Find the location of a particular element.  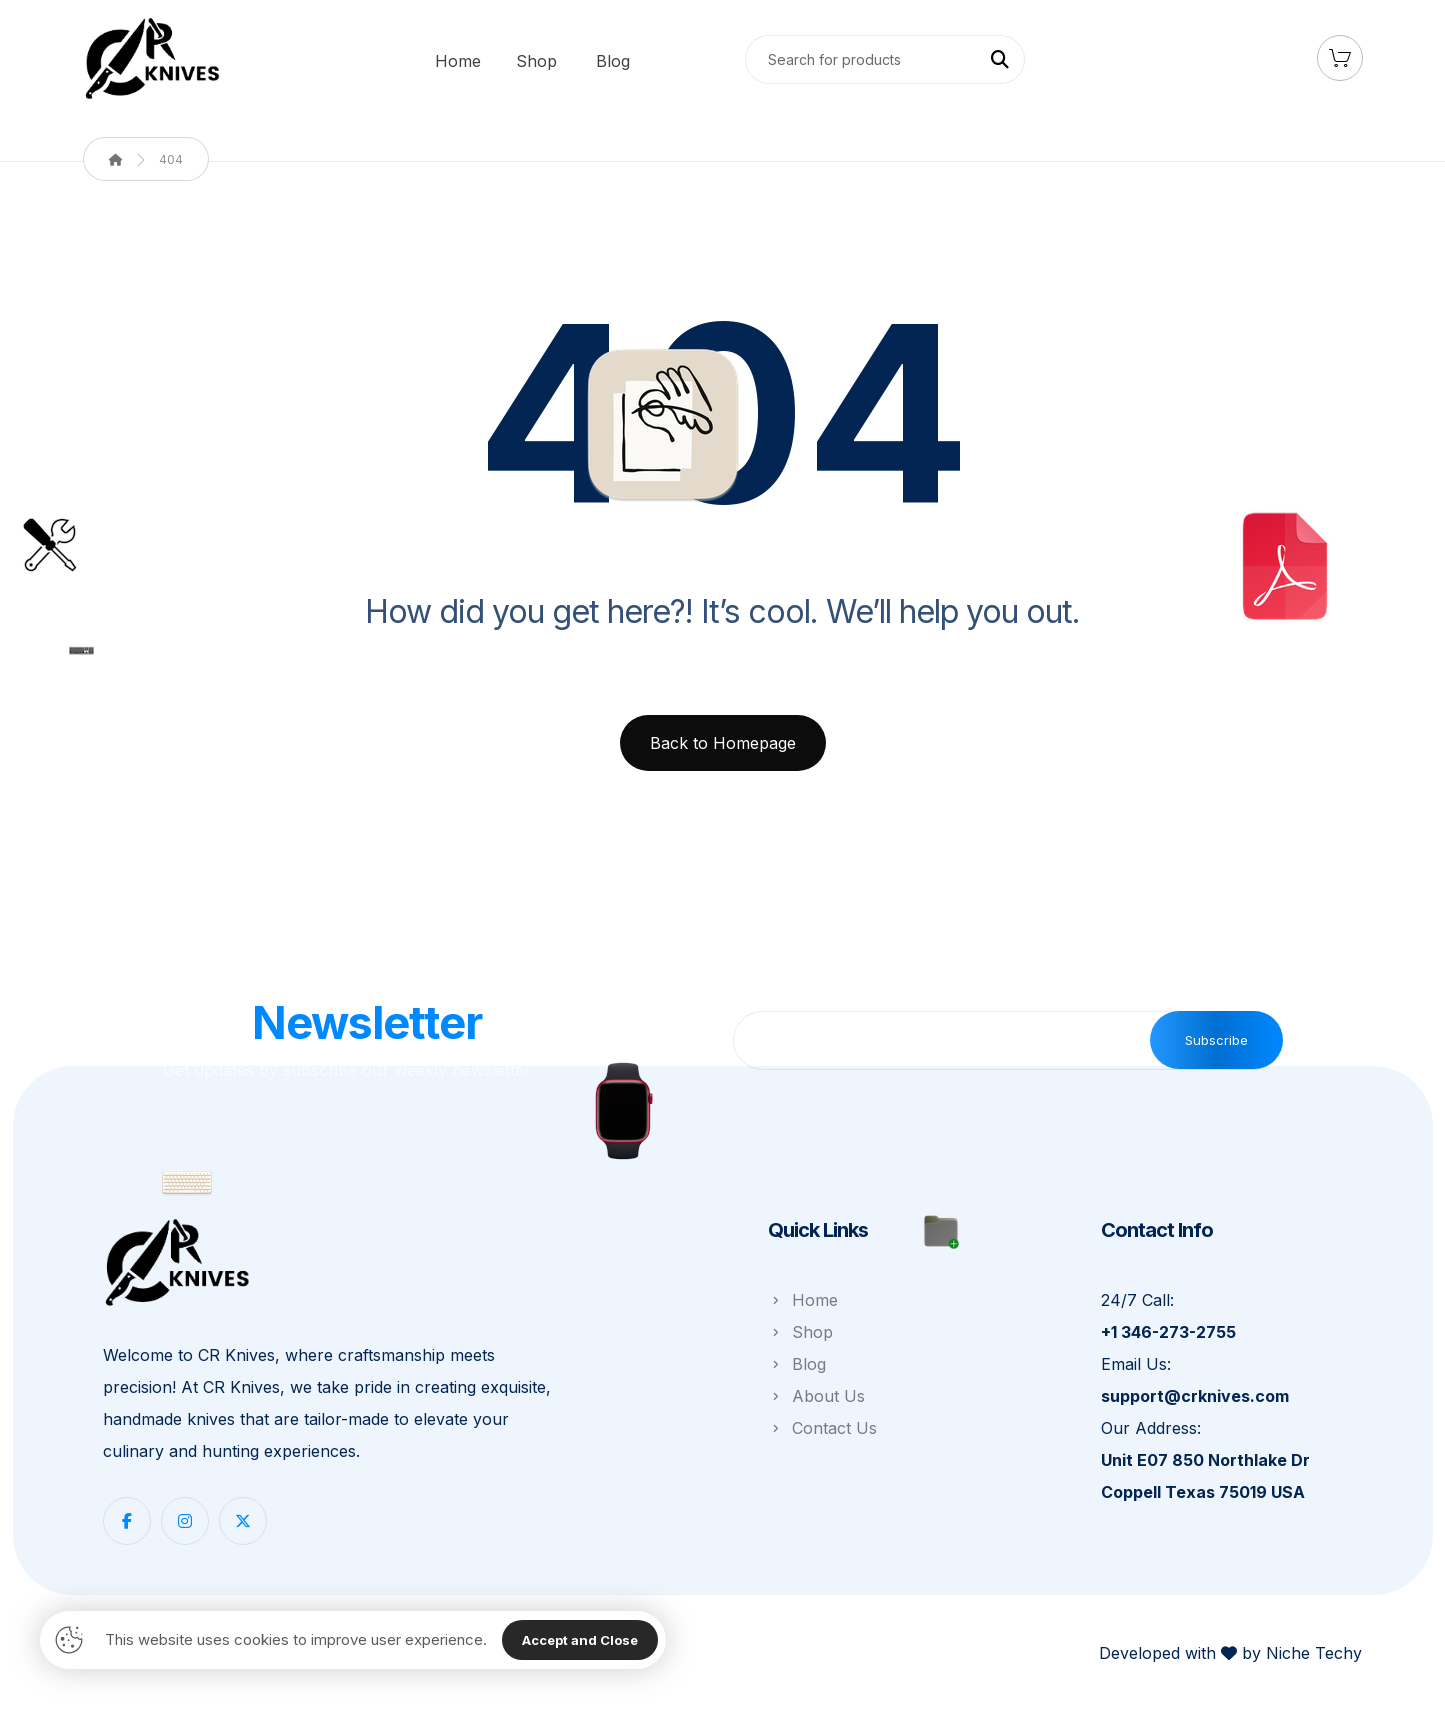

connect or manage a wireless keyboard is located at coordinates (81, 650).